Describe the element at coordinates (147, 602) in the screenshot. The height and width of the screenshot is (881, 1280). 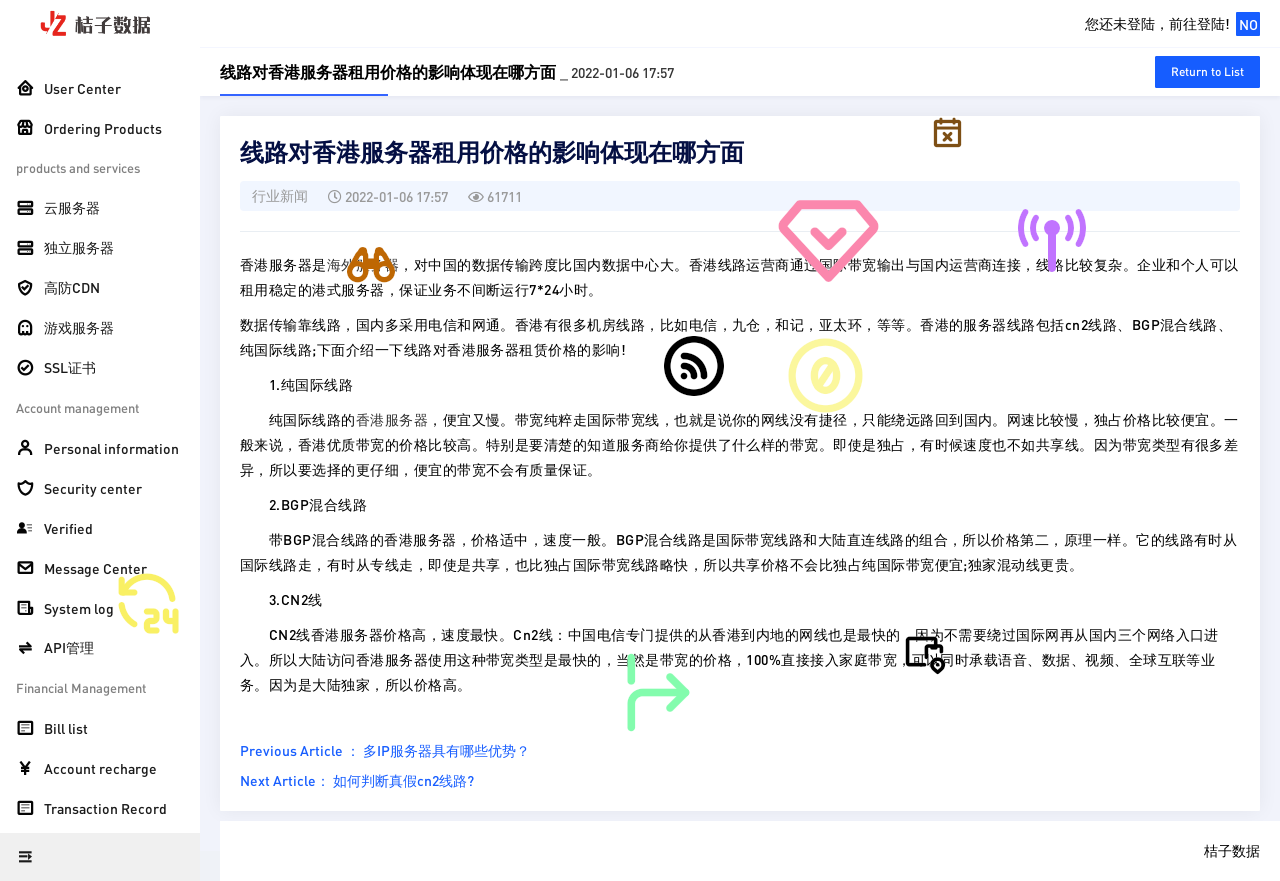
I see `indicates 24-hour availability or support` at that location.